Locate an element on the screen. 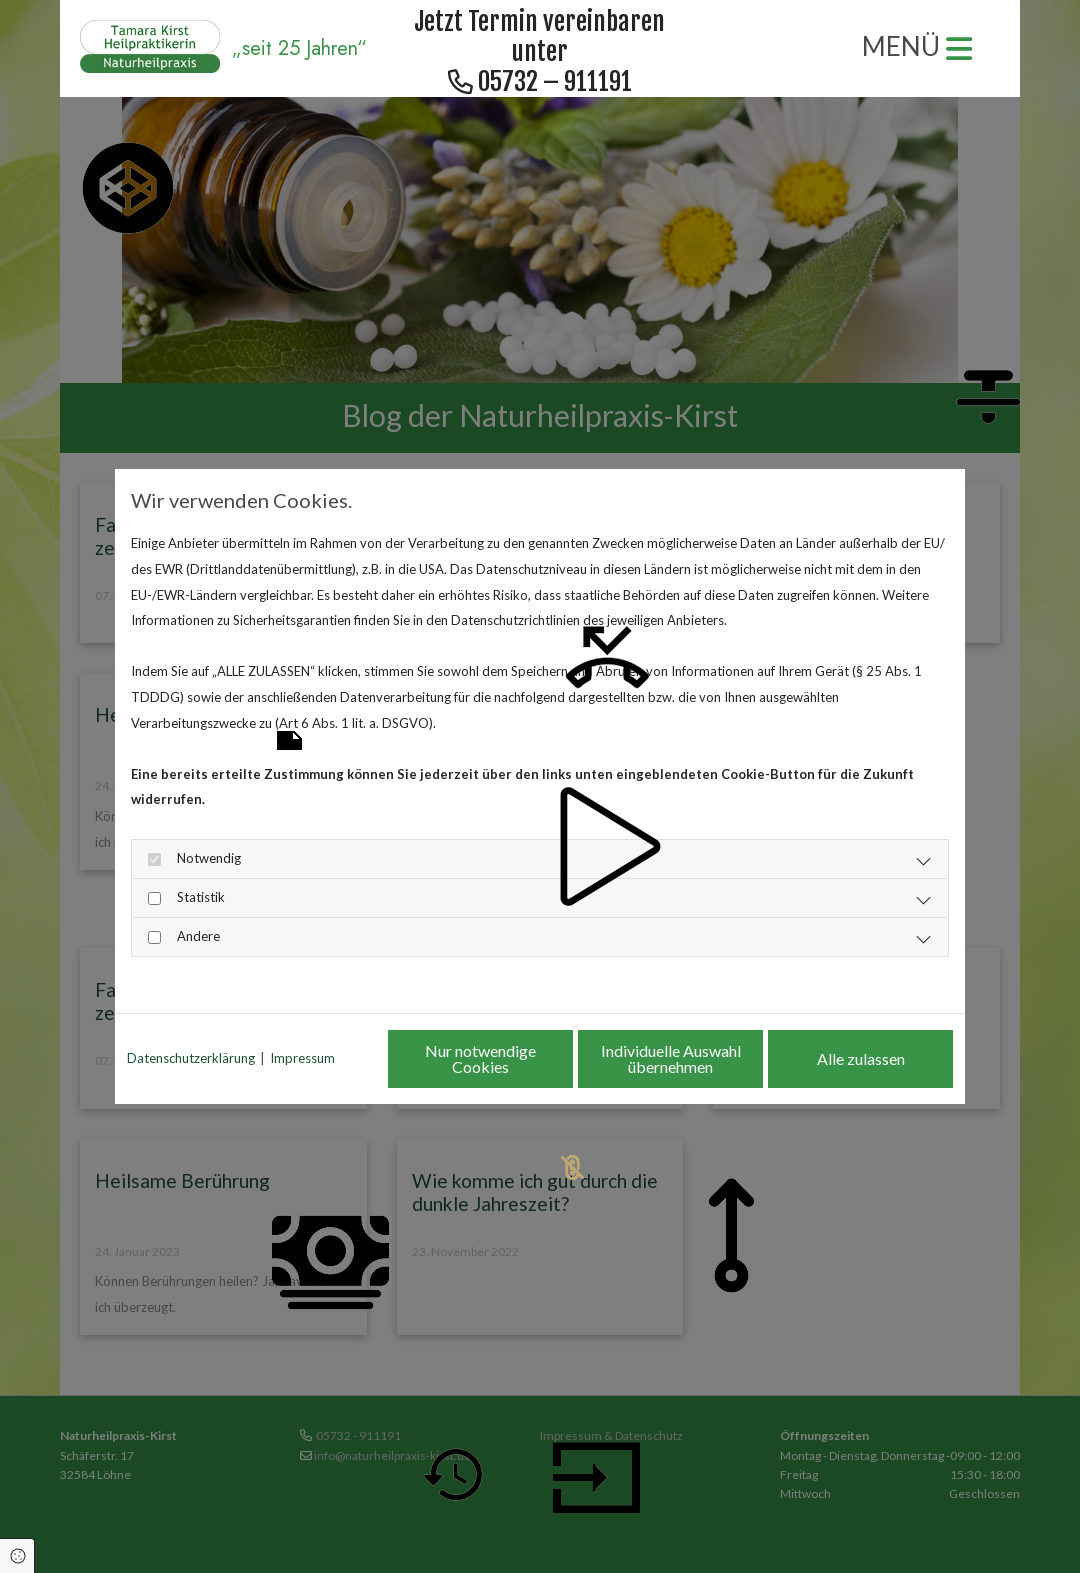  view your cash balance is located at coordinates (330, 1262).